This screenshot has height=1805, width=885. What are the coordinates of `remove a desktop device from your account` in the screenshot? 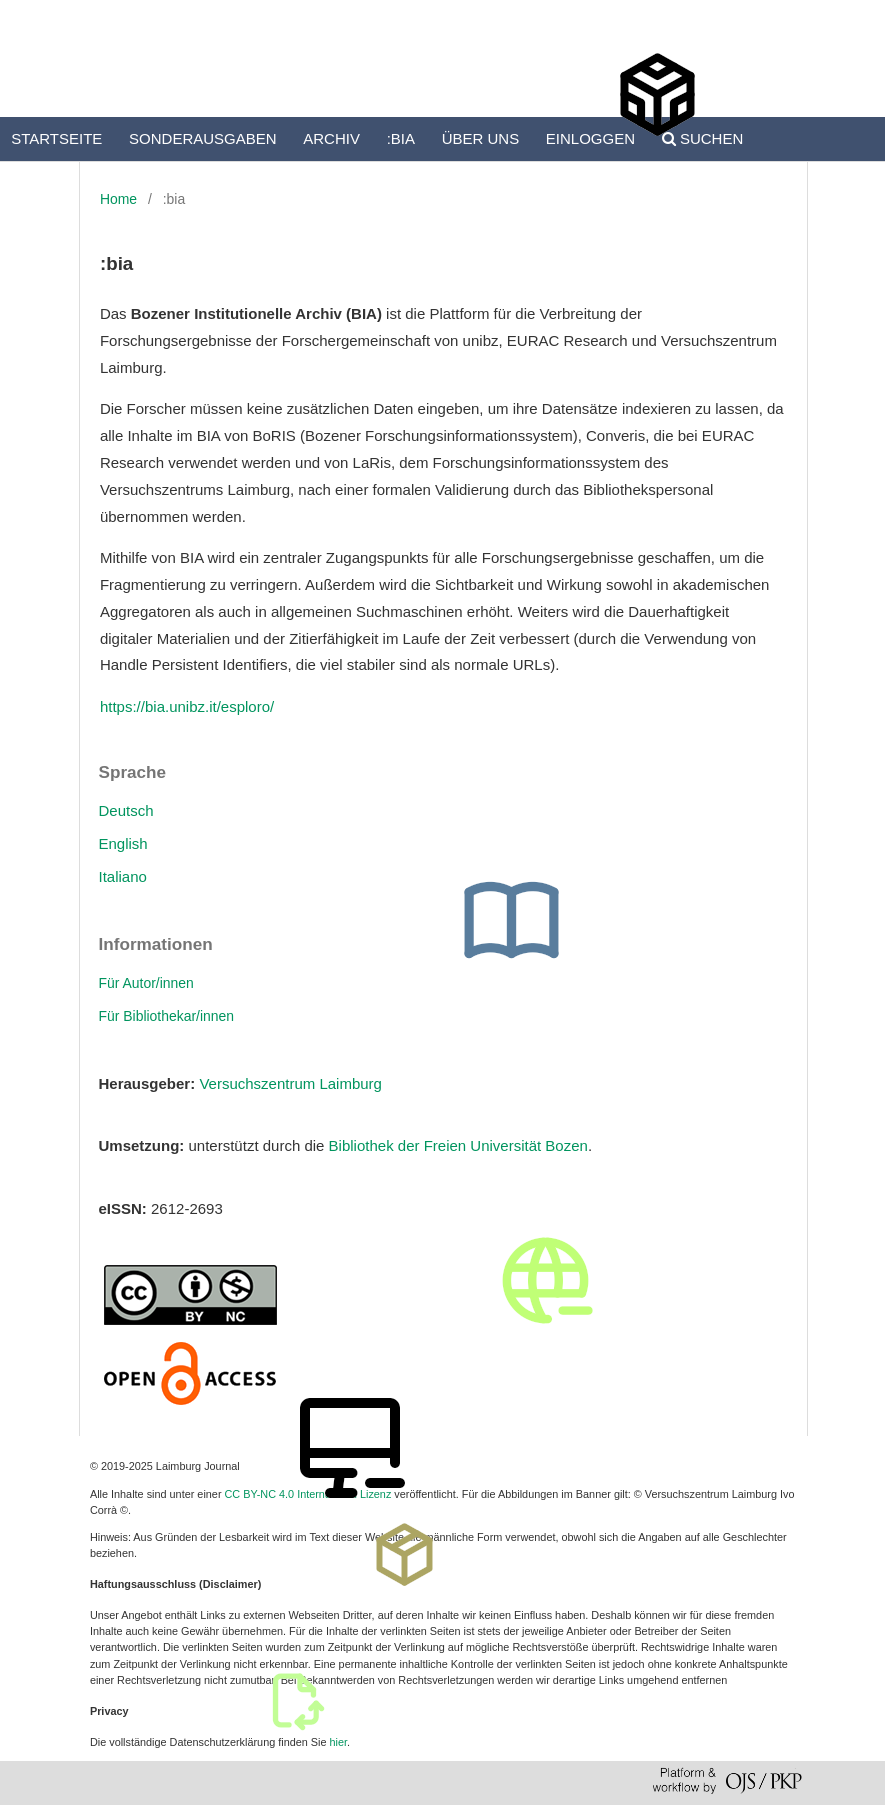 It's located at (350, 1448).